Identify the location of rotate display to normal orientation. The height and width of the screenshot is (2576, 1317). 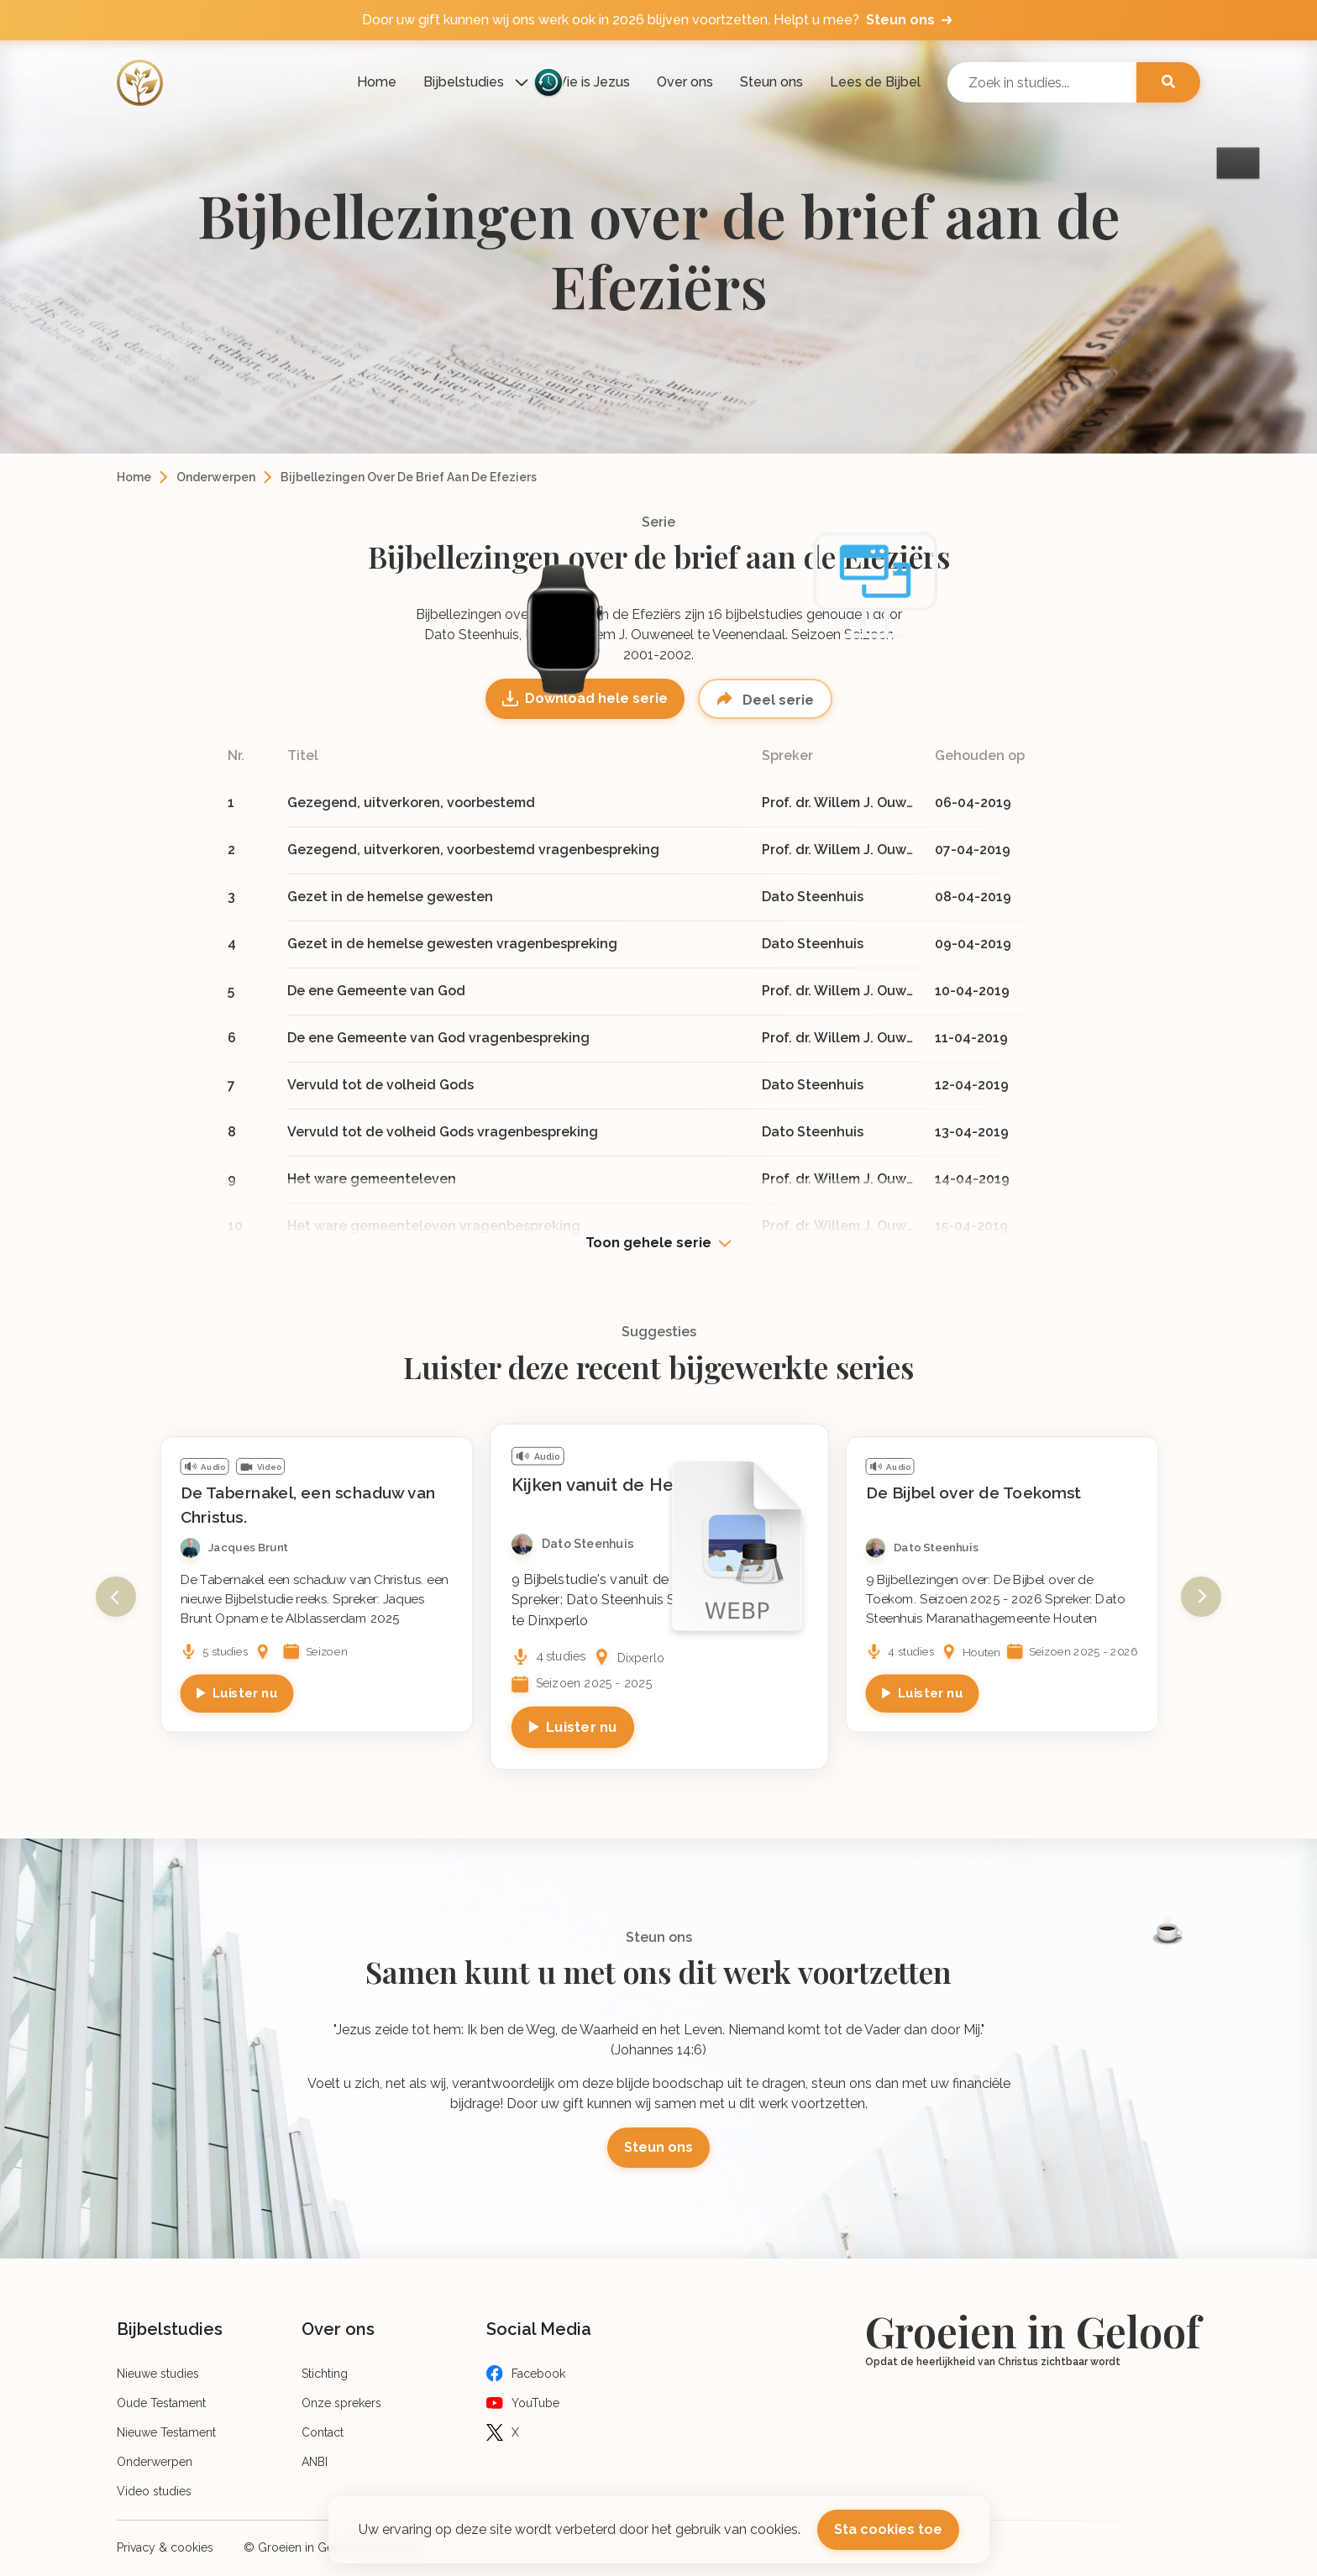
(875, 585).